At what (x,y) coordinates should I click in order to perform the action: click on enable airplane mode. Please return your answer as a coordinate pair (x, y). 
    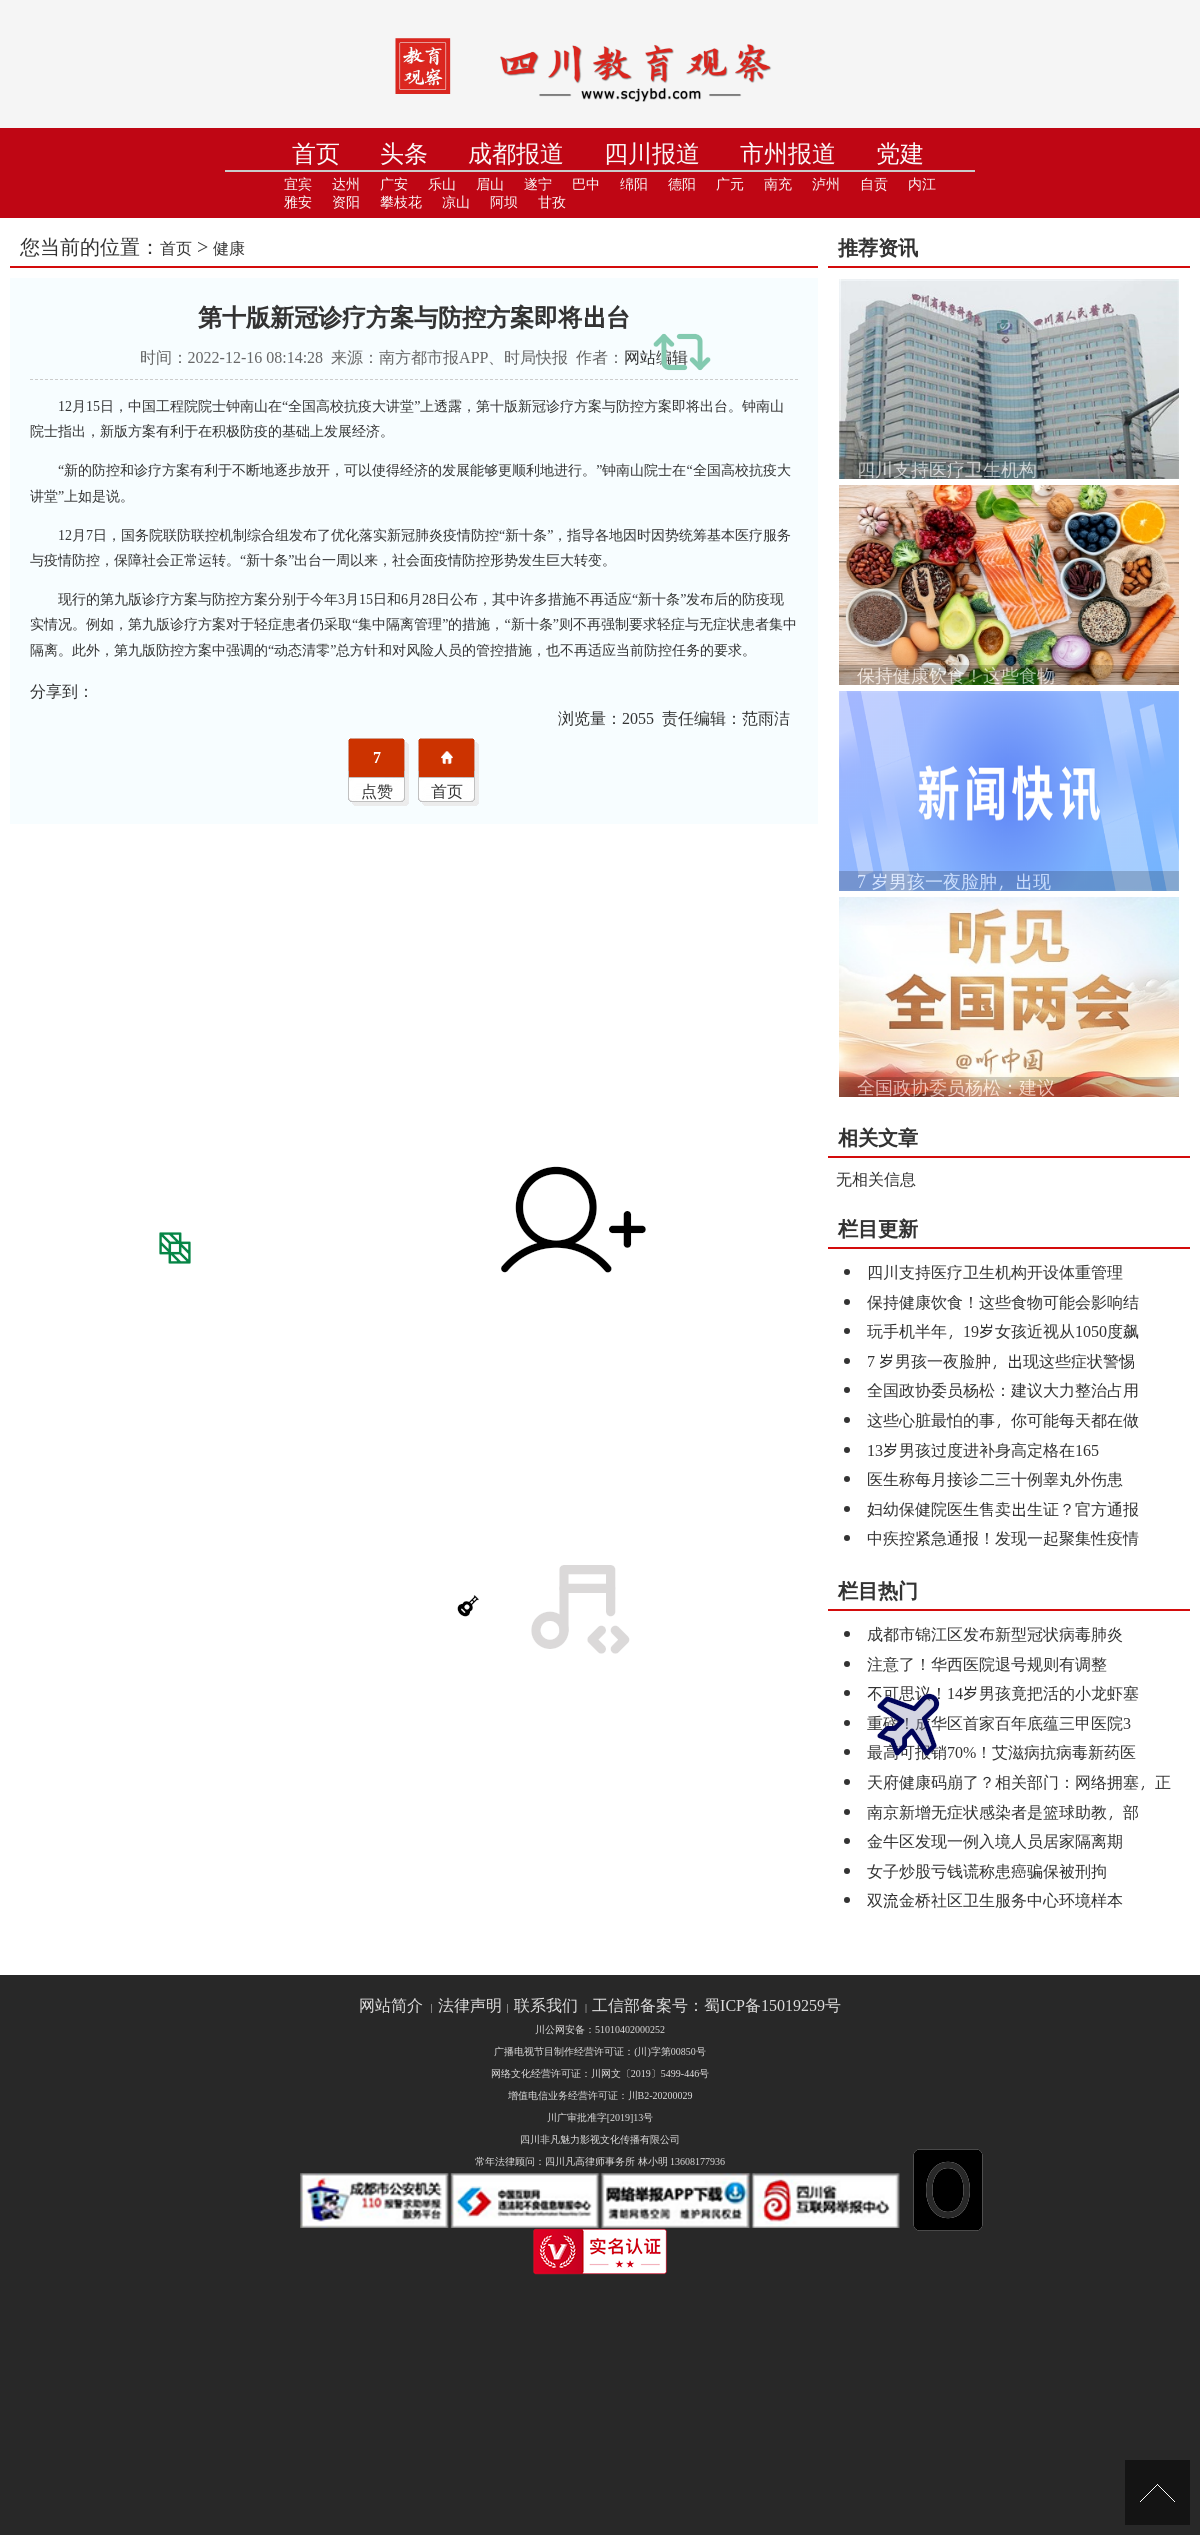
    Looking at the image, I should click on (909, 1723).